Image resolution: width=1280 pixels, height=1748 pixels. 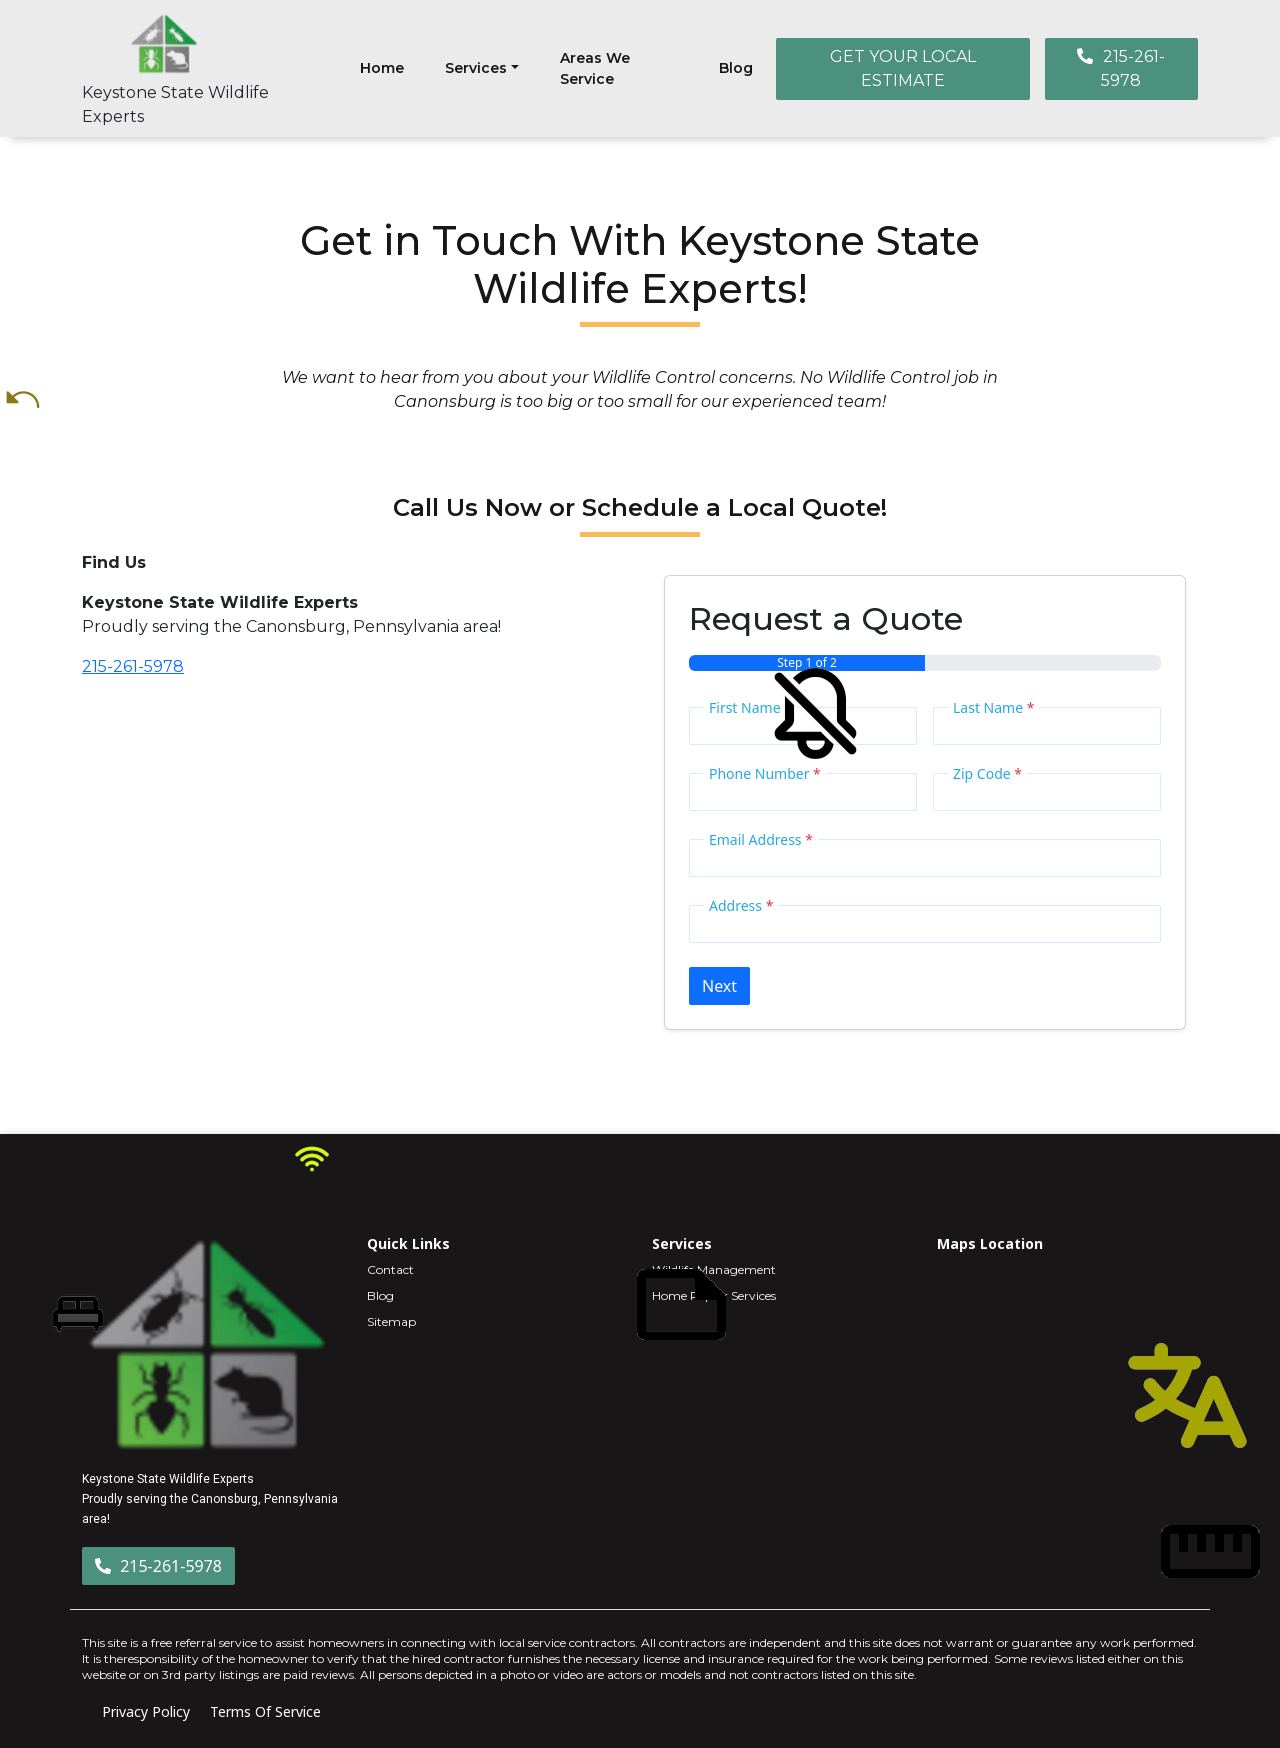 What do you see at coordinates (1187, 1395) in the screenshot?
I see `change language settings` at bounding box center [1187, 1395].